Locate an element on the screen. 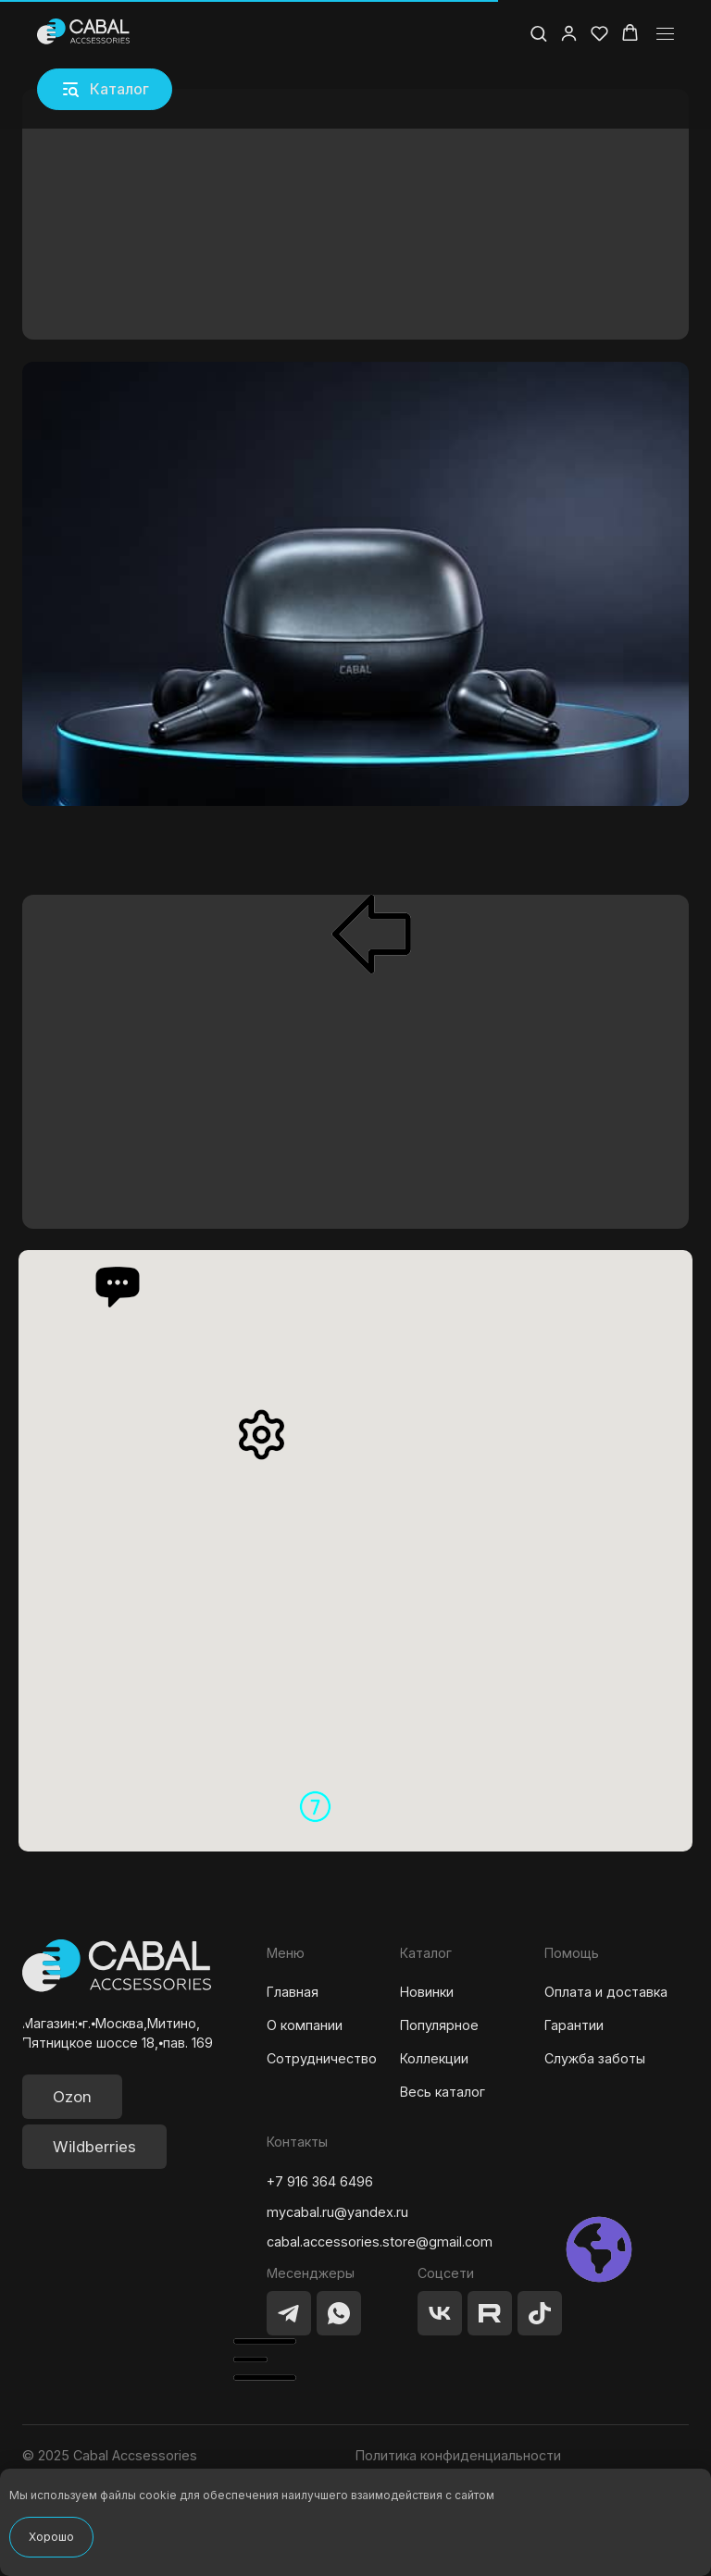  open chat or messaging is located at coordinates (118, 1287).